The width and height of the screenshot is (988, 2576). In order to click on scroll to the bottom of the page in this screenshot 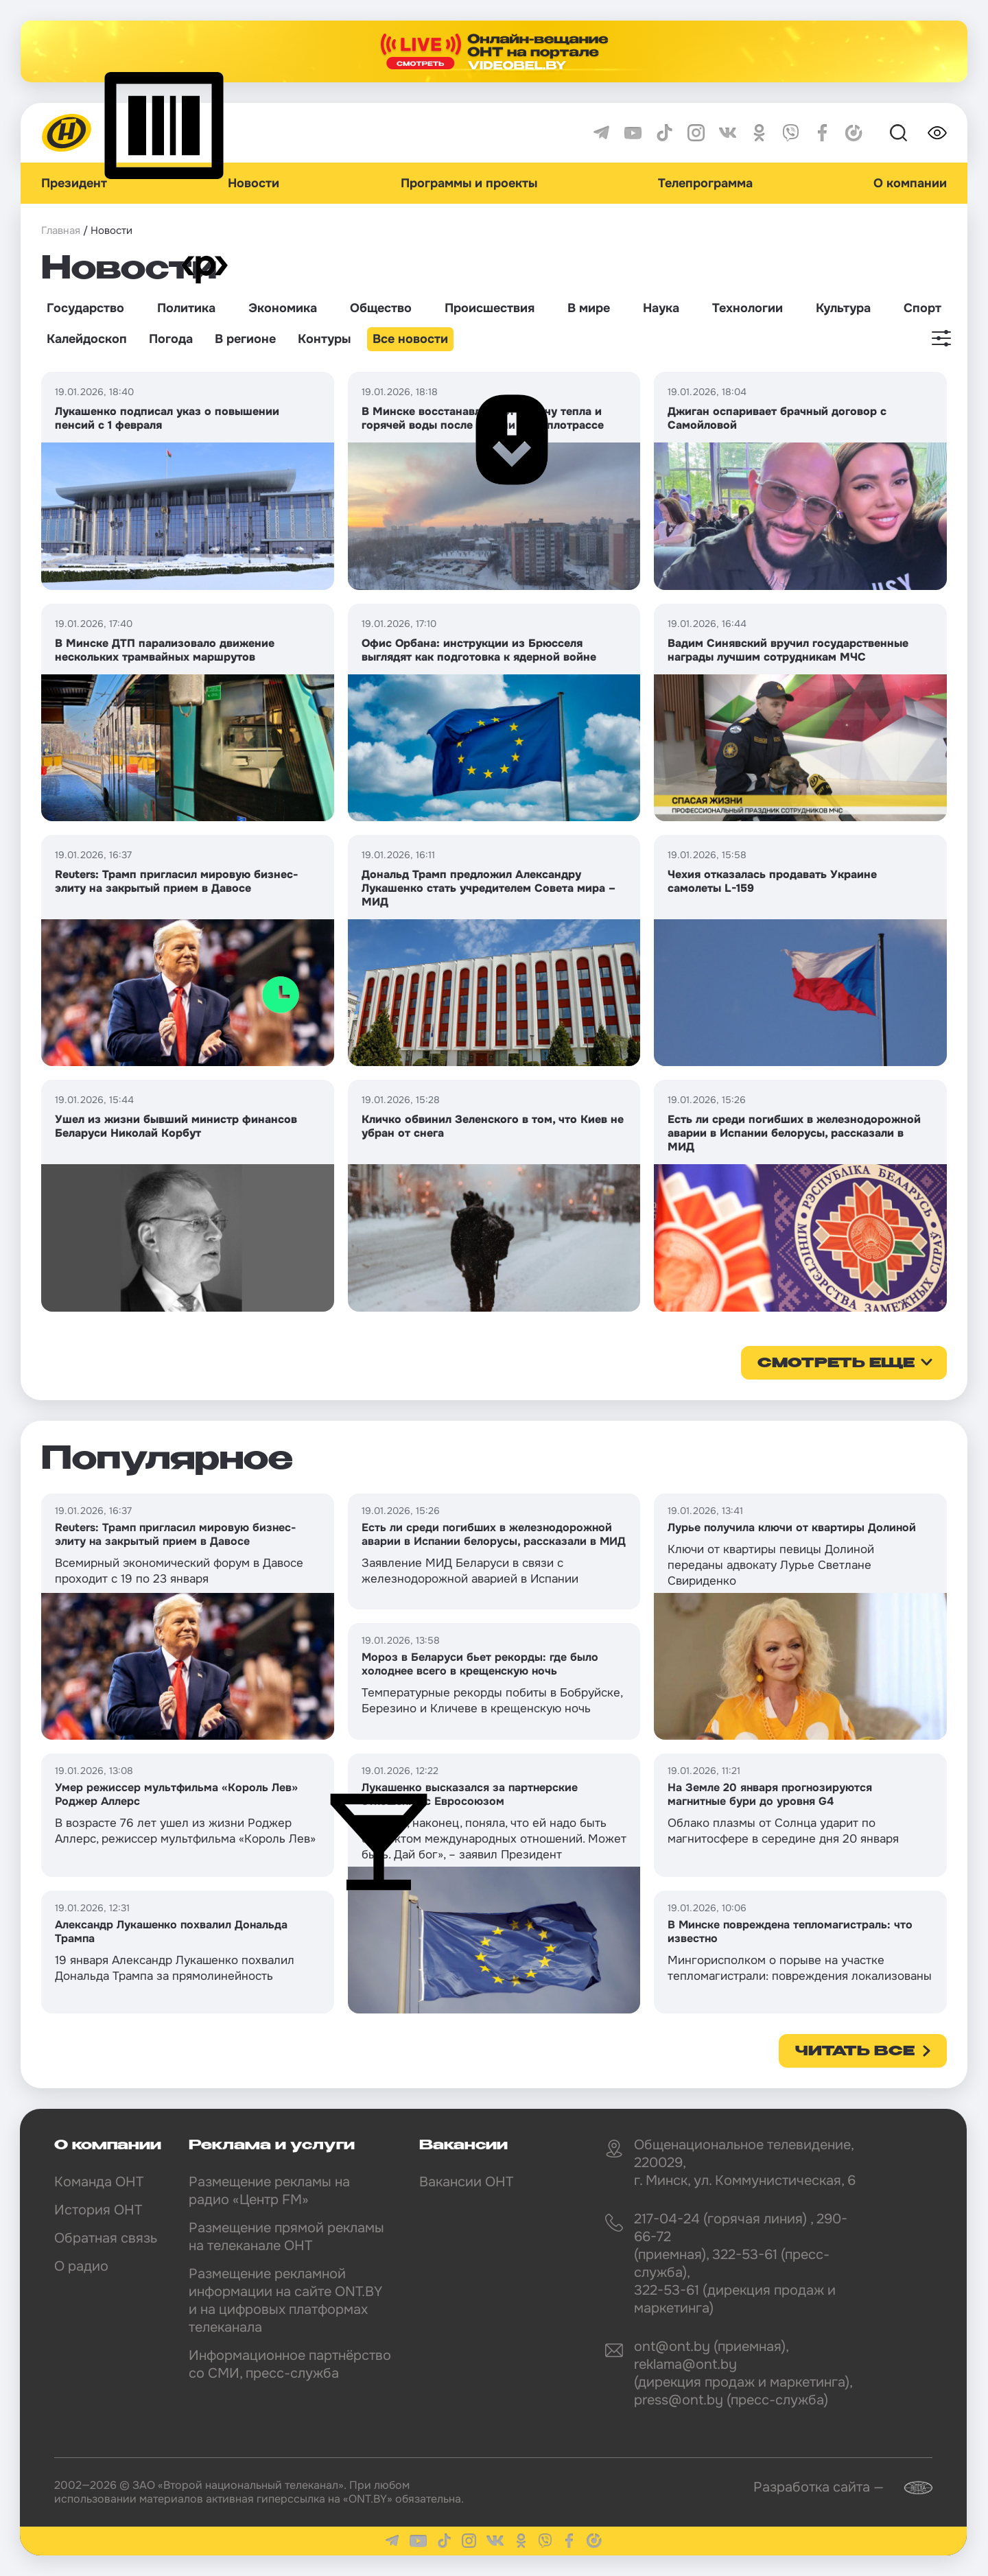, I will do `click(512, 440)`.